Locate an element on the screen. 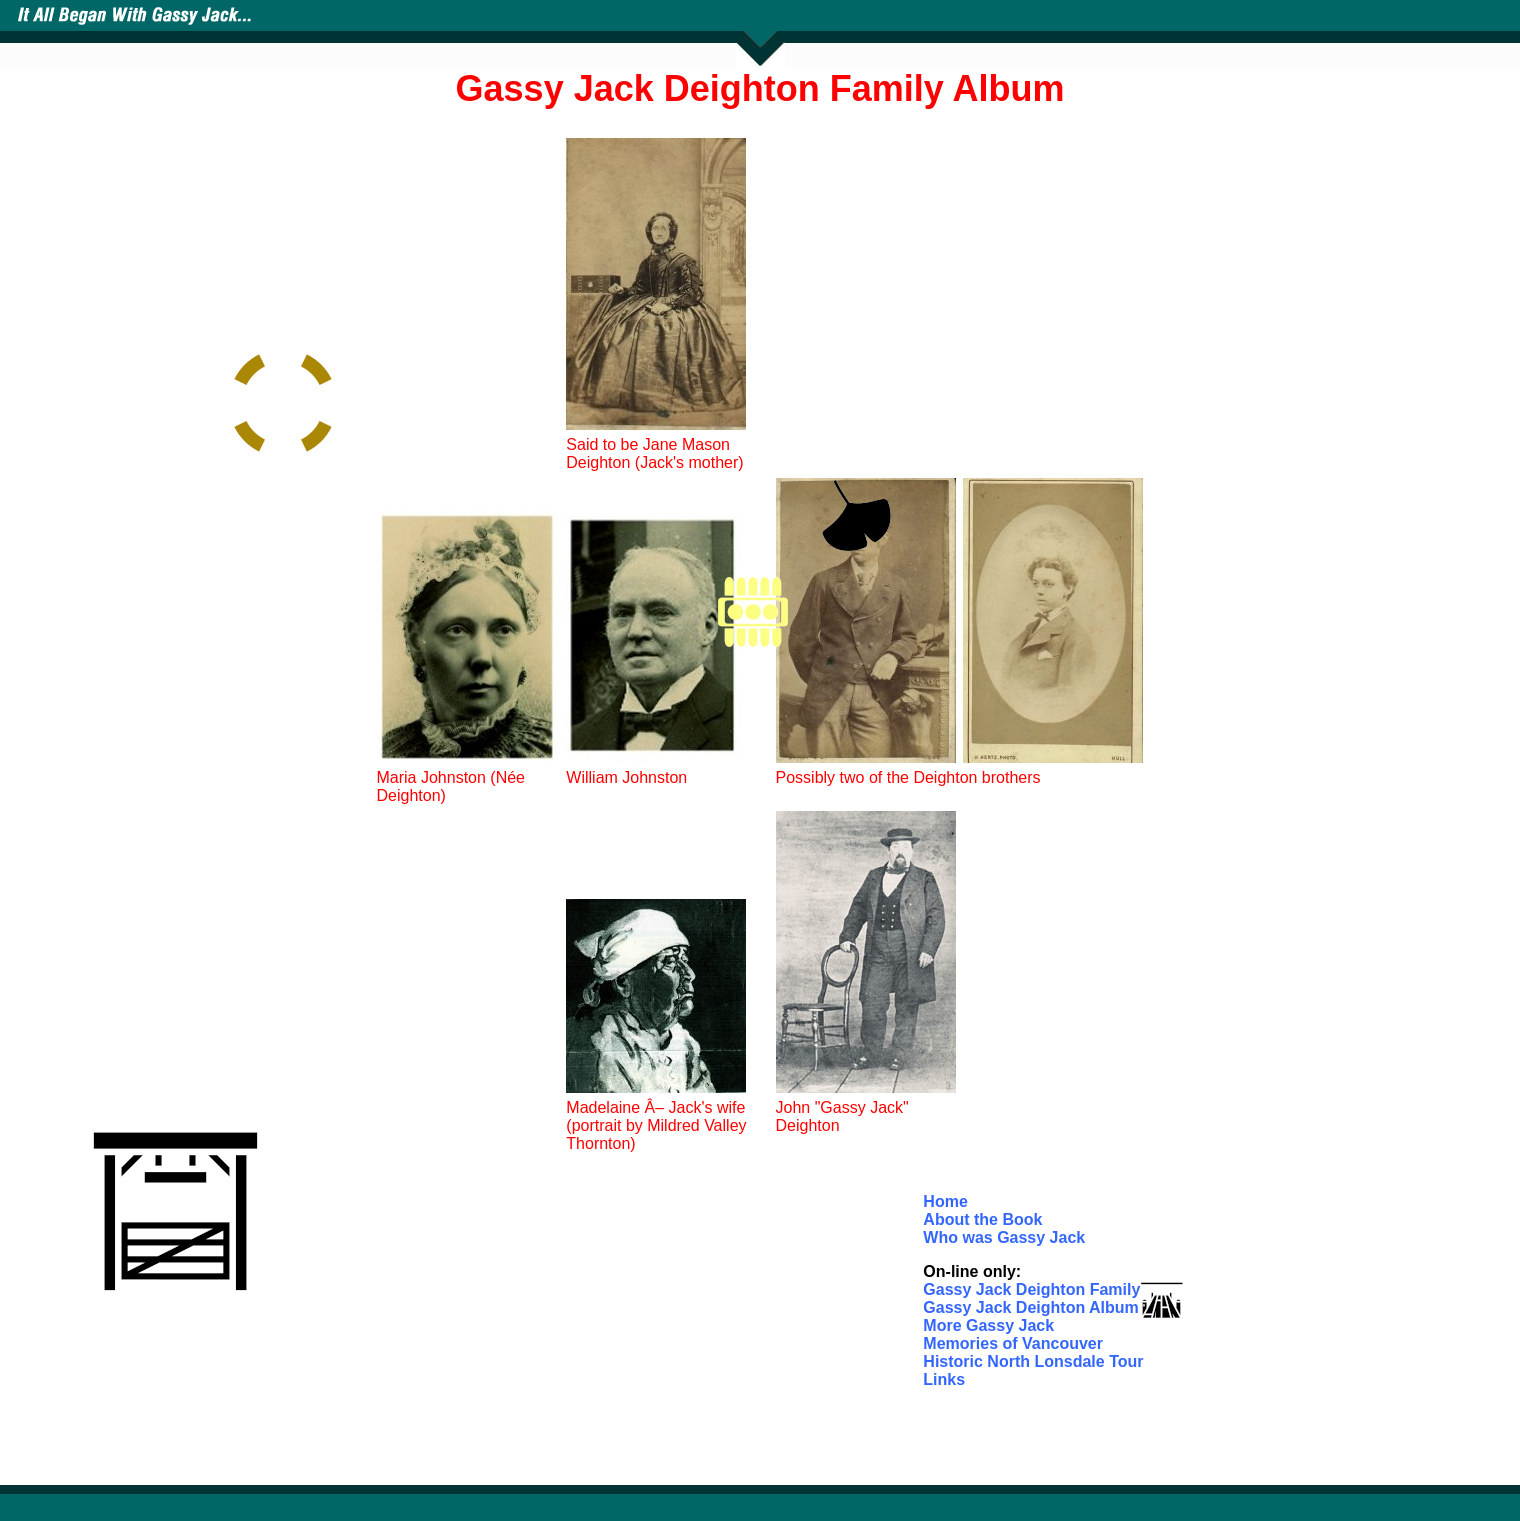  nature or botanical category indicator is located at coordinates (856, 515).